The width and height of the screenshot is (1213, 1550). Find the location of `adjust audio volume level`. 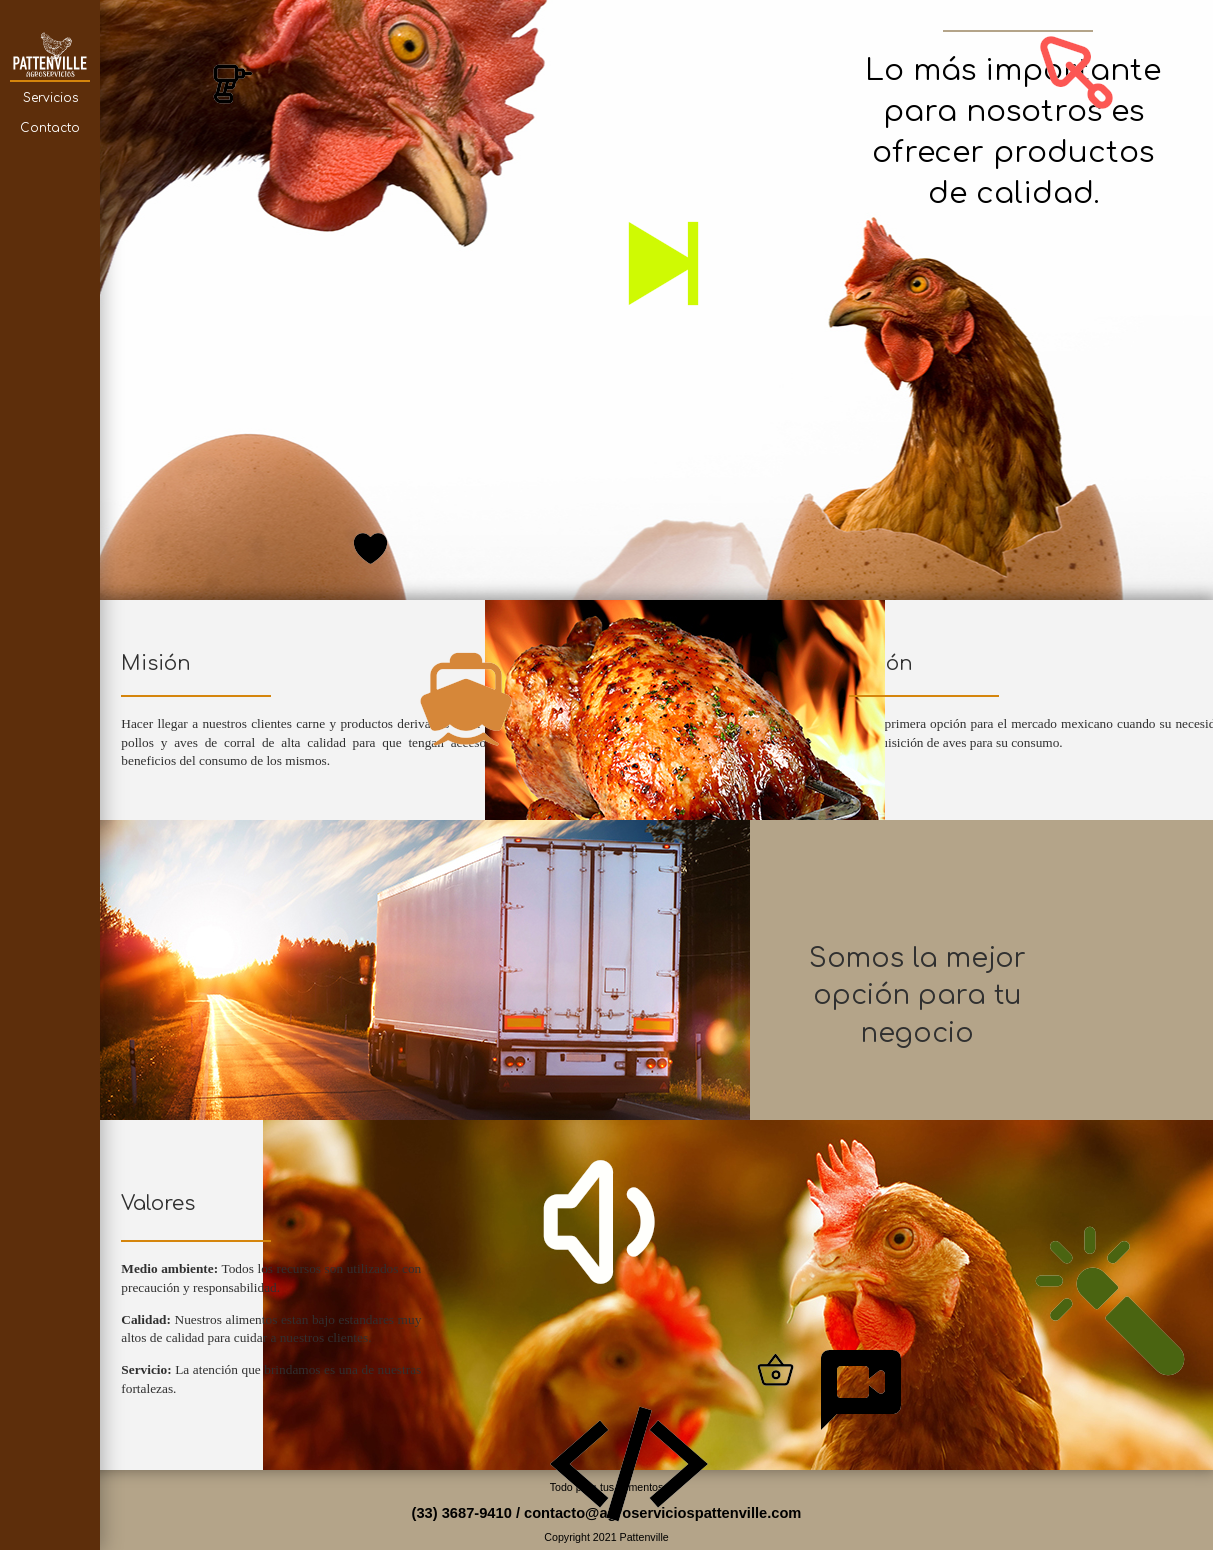

adjust audio volume level is located at coordinates (613, 1222).